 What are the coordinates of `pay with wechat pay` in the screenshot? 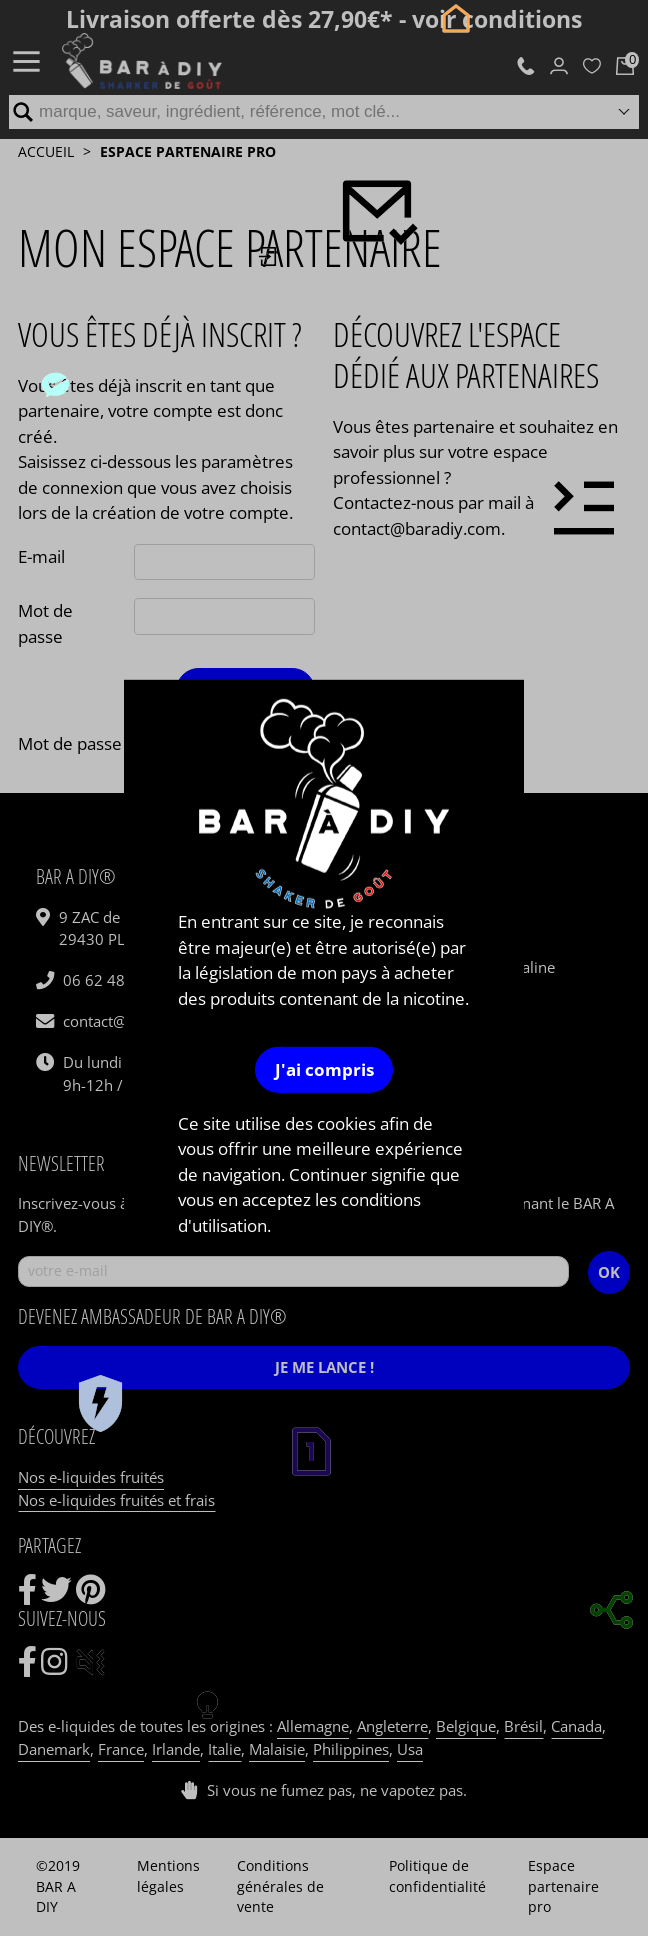 It's located at (55, 384).